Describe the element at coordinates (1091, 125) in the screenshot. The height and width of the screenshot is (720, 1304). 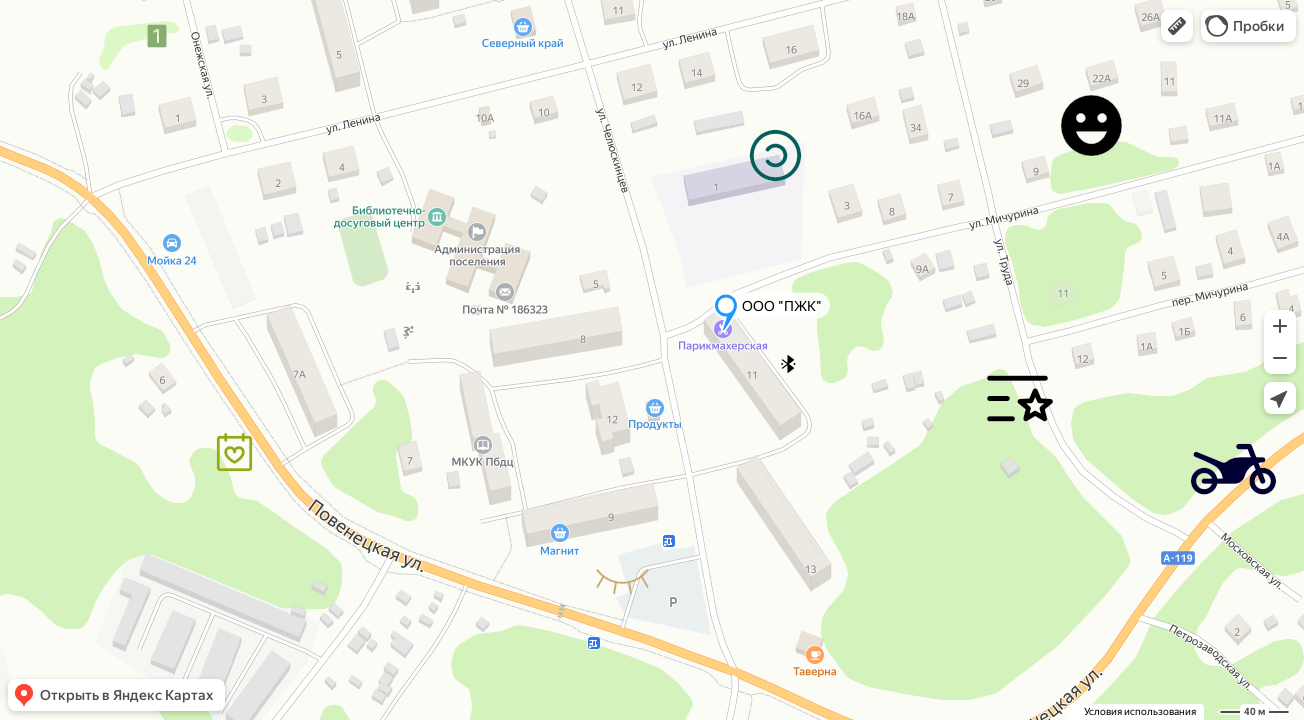
I see `open emoji picker` at that location.